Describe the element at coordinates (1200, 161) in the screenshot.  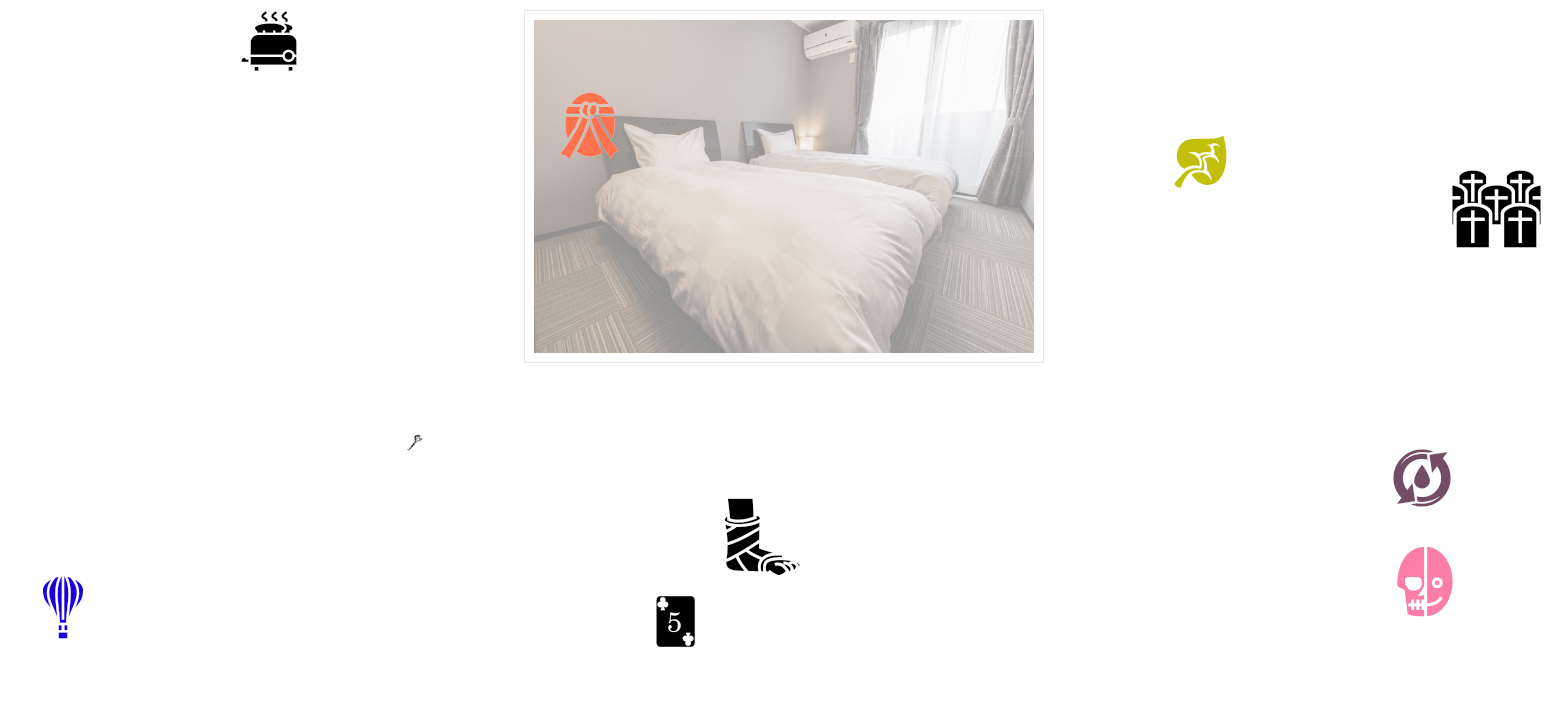
I see `nature or plant category in a game inventory` at that location.